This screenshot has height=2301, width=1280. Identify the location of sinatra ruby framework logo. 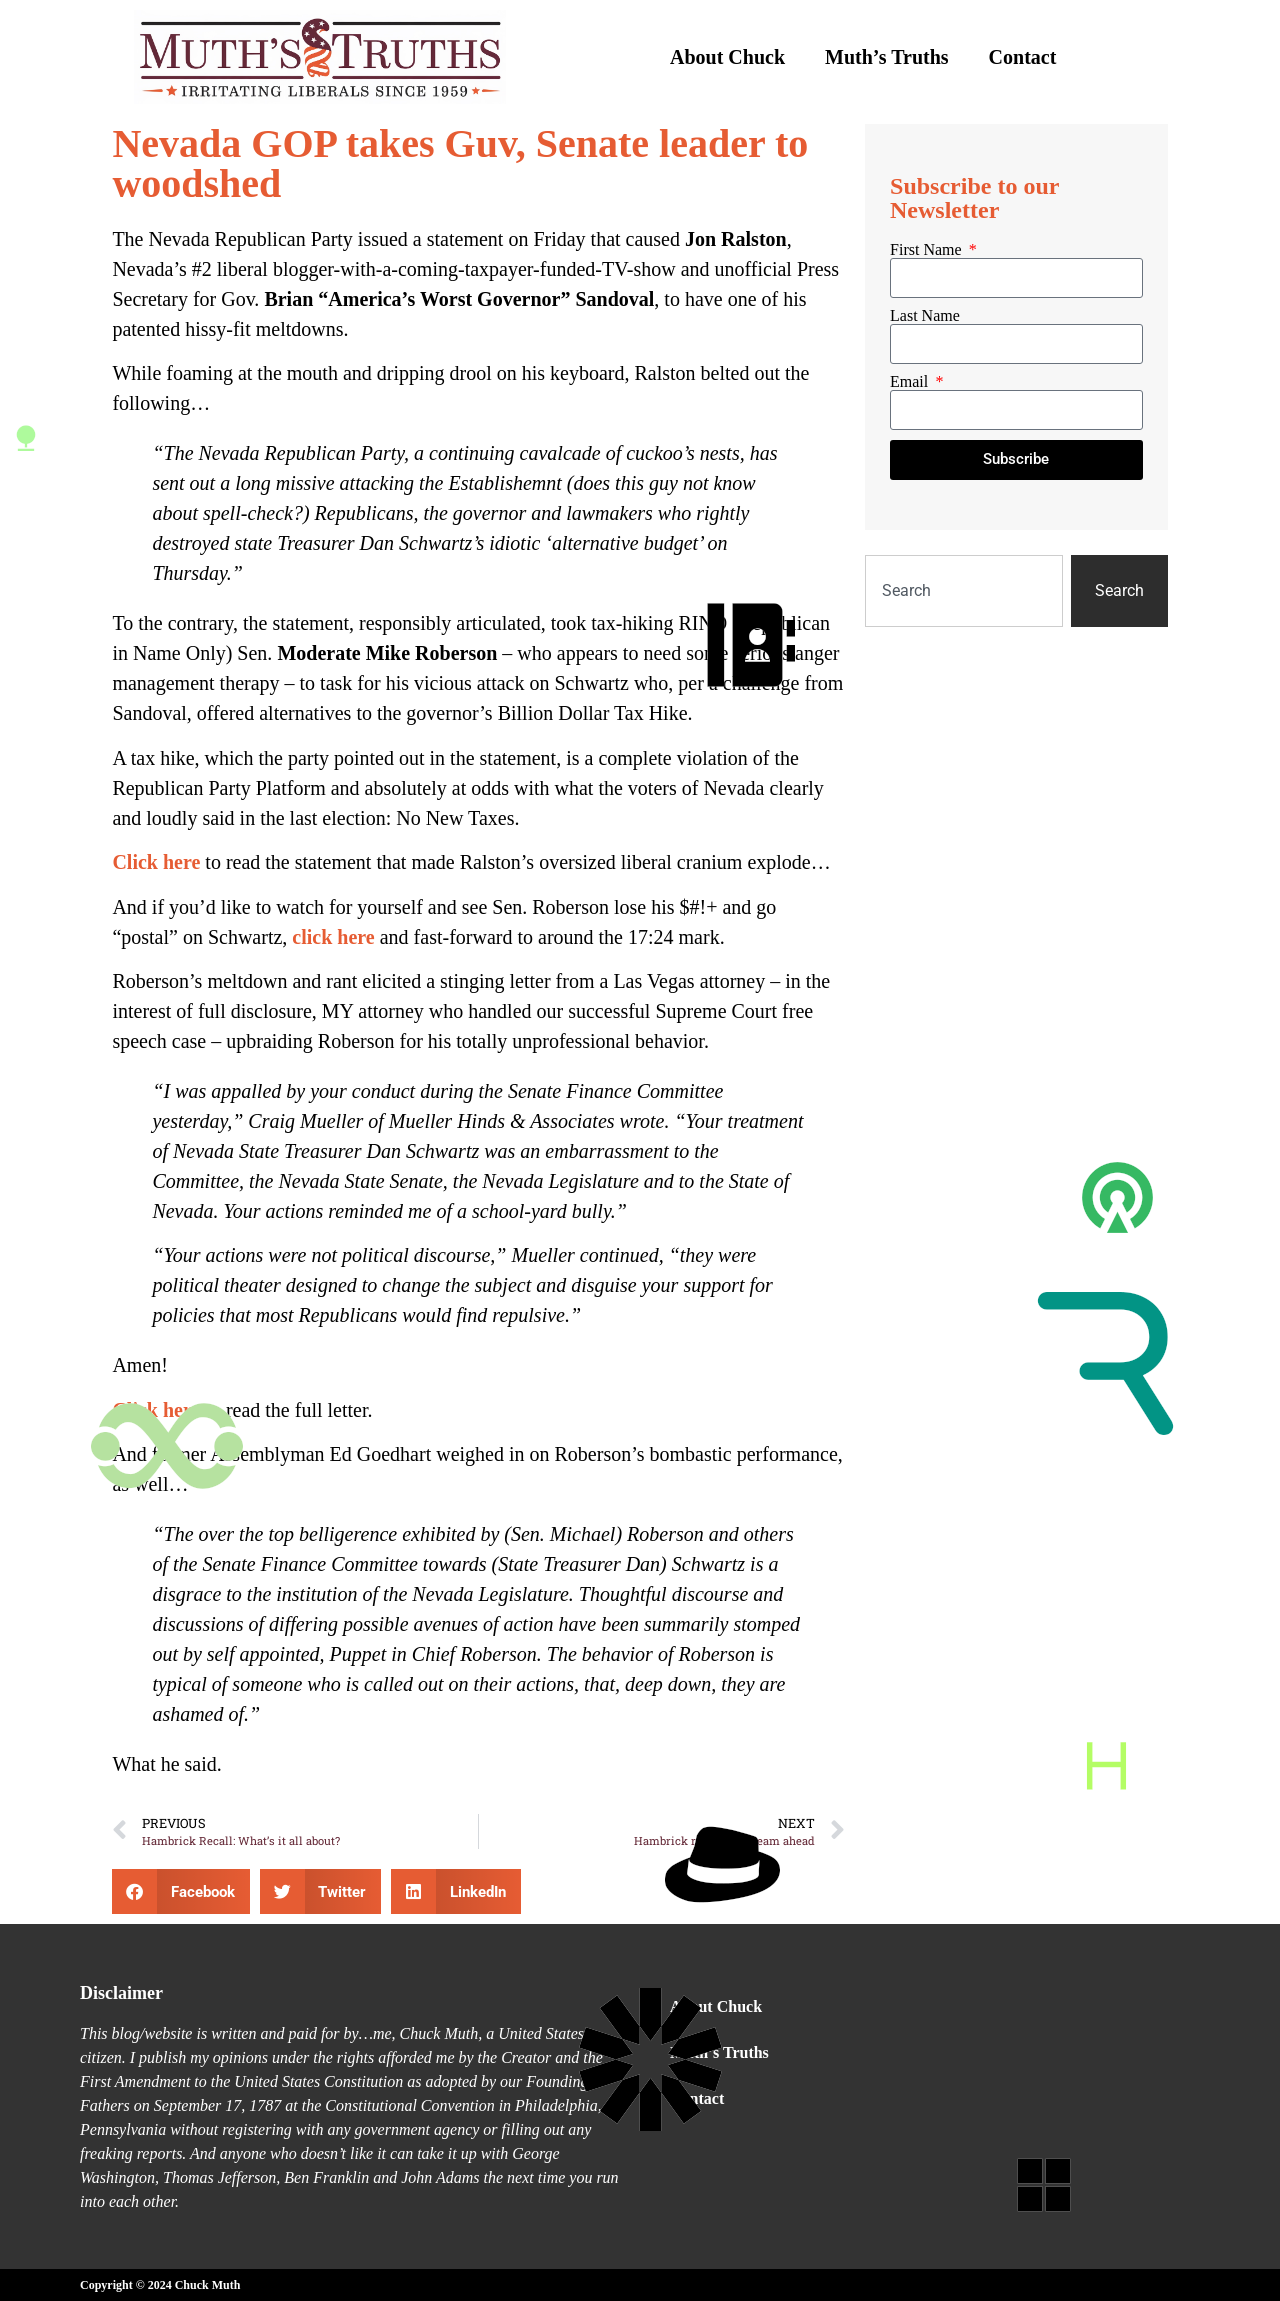
(722, 1864).